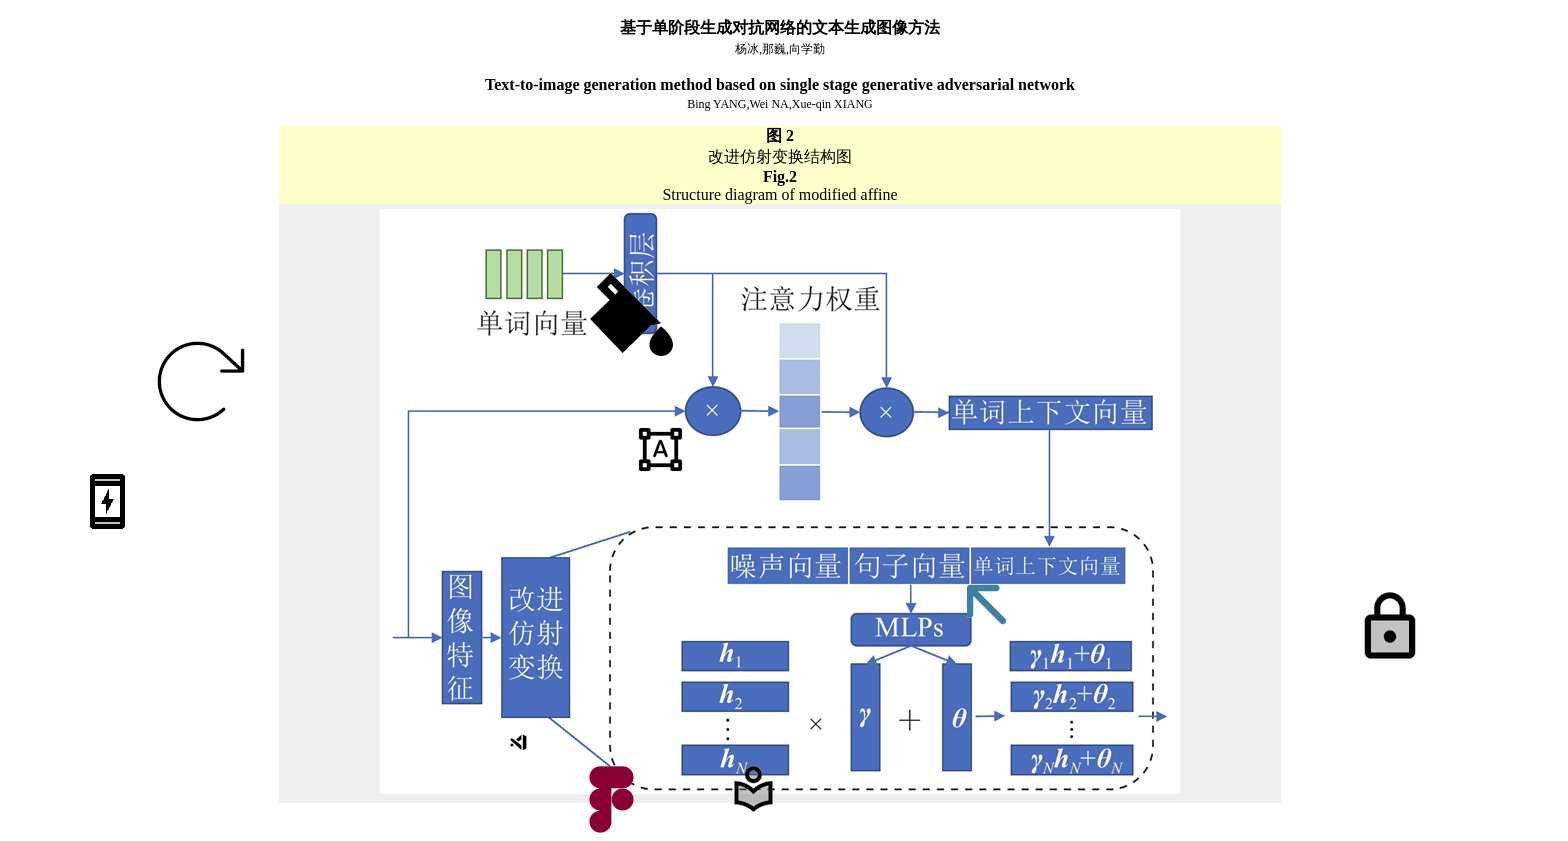 The image size is (1568, 841). Describe the element at coordinates (1390, 627) in the screenshot. I see `lock or secure this item` at that location.